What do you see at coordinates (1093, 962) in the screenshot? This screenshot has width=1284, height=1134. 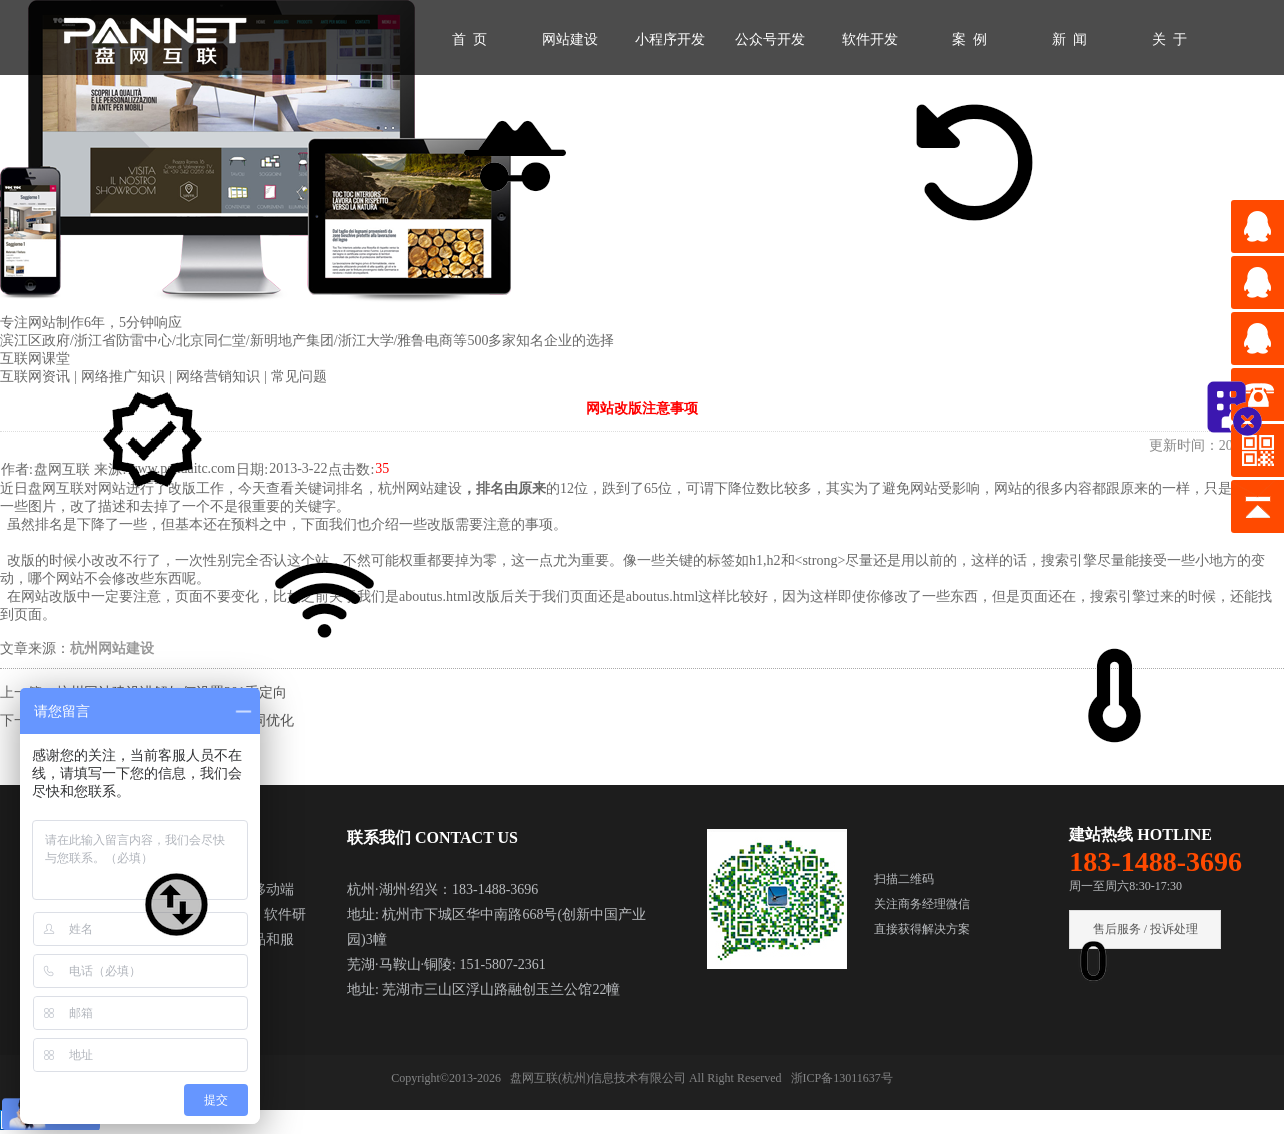 I see `set exposure compensation to zero` at bounding box center [1093, 962].